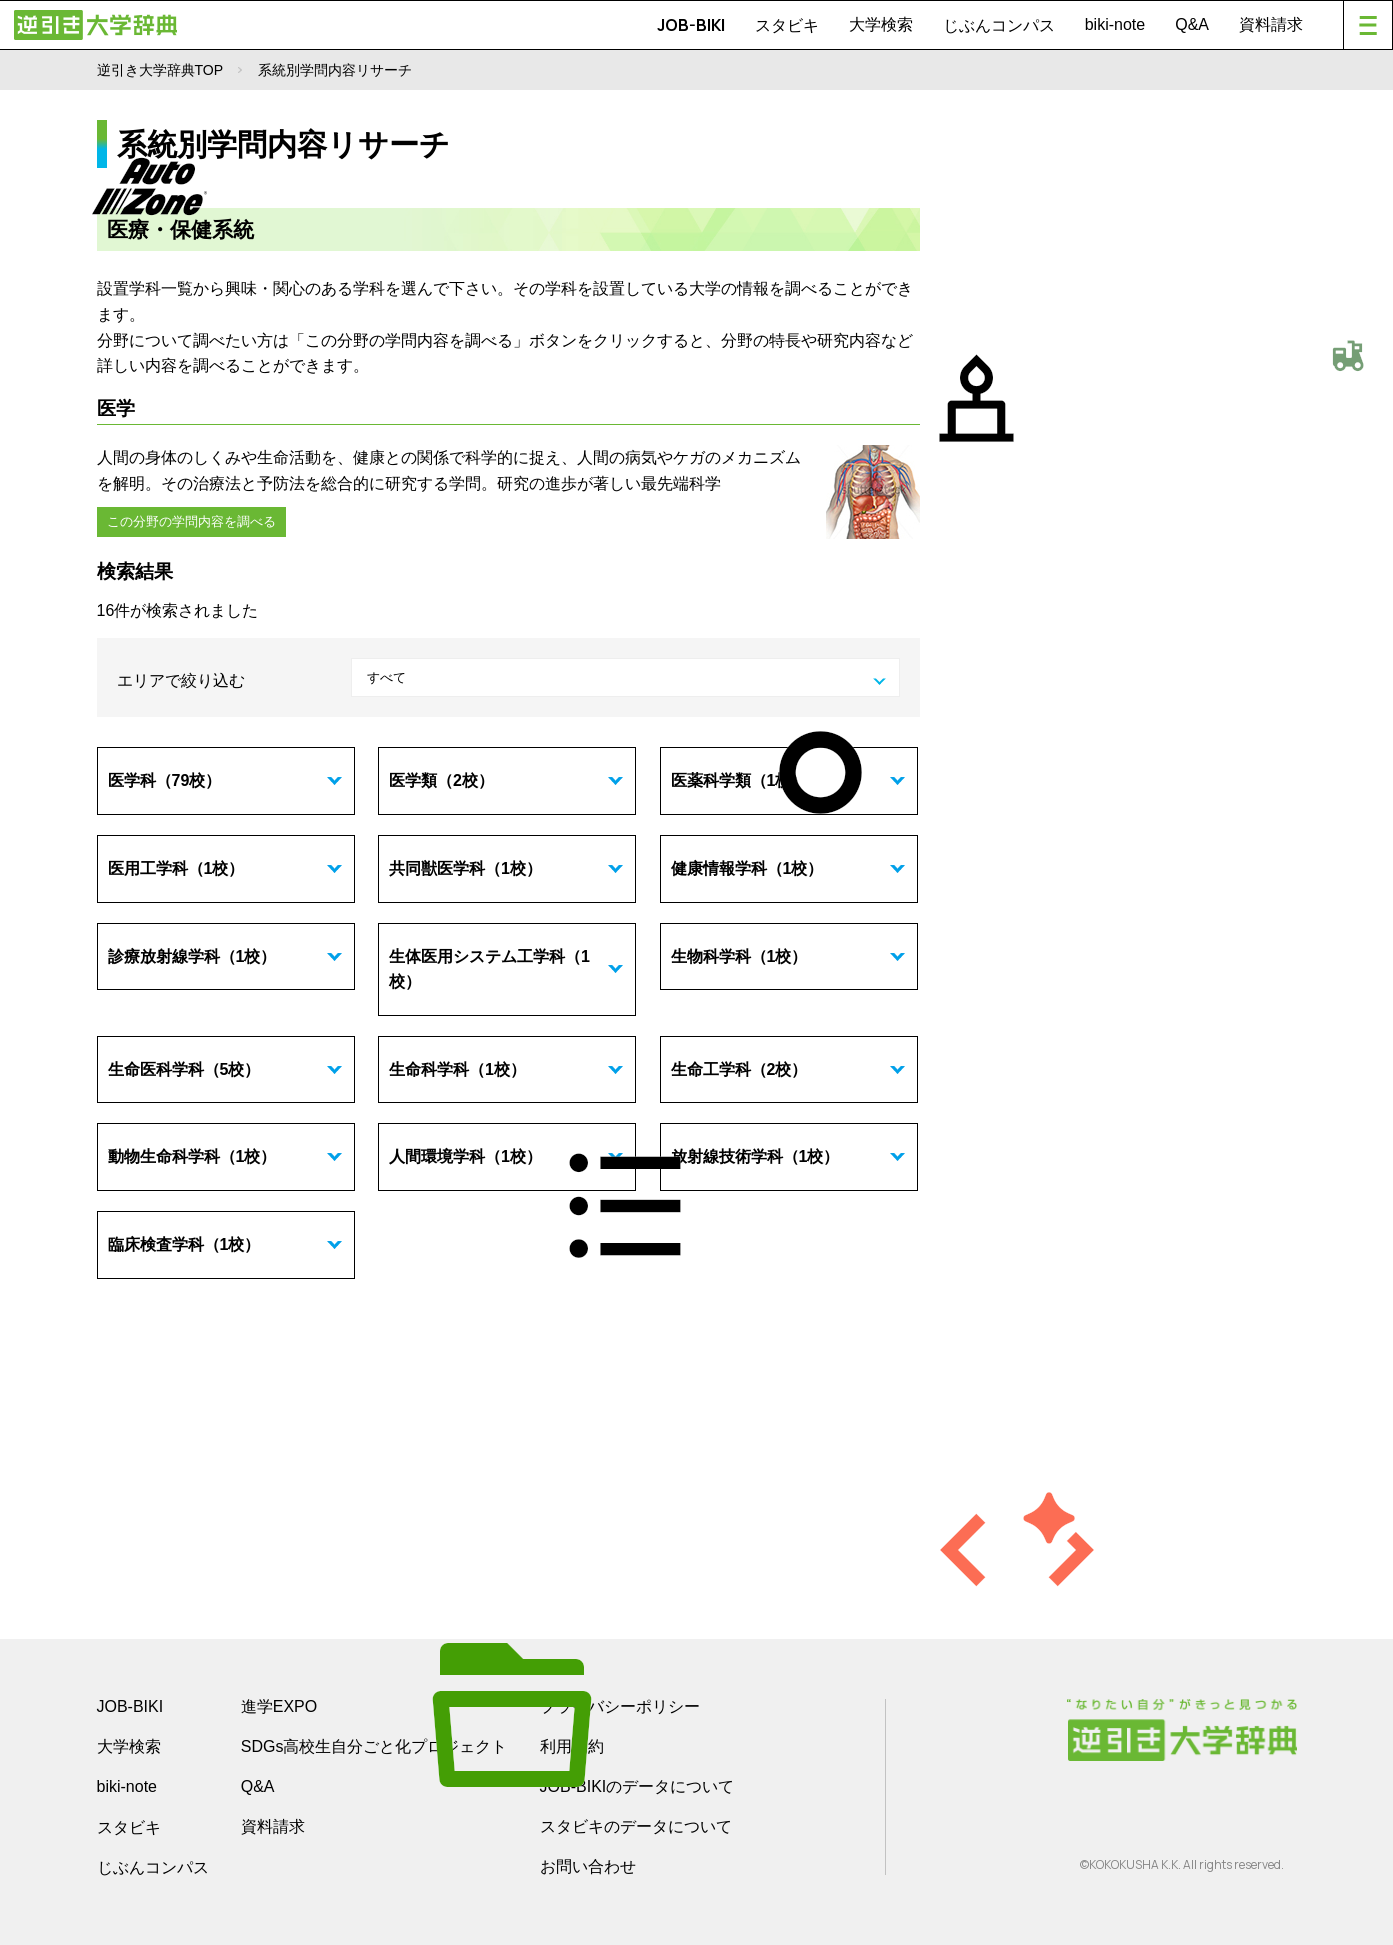 The height and width of the screenshot is (1945, 1393). What do you see at coordinates (512, 1715) in the screenshot?
I see `open folder to view files` at bounding box center [512, 1715].